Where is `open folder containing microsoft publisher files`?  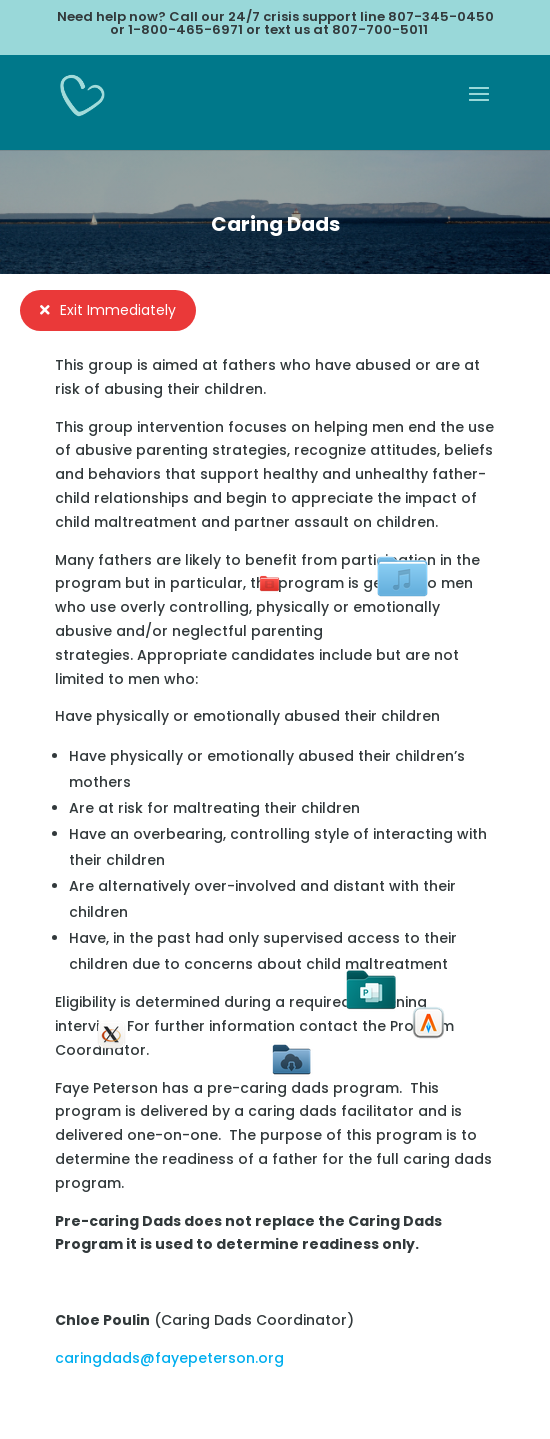 open folder containing microsoft publisher files is located at coordinates (371, 991).